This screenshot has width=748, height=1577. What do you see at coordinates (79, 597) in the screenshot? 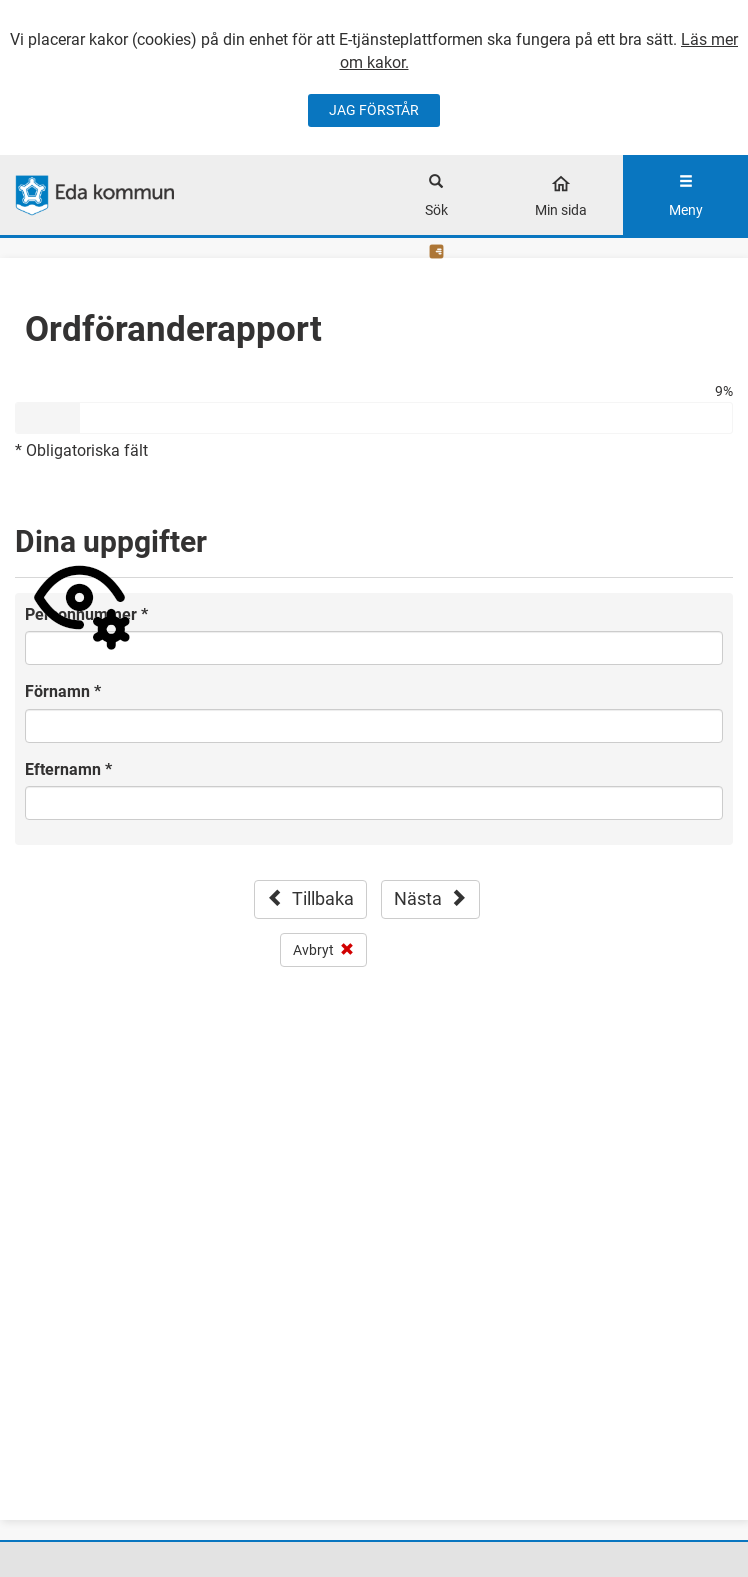
I see `manage visibility settings` at bounding box center [79, 597].